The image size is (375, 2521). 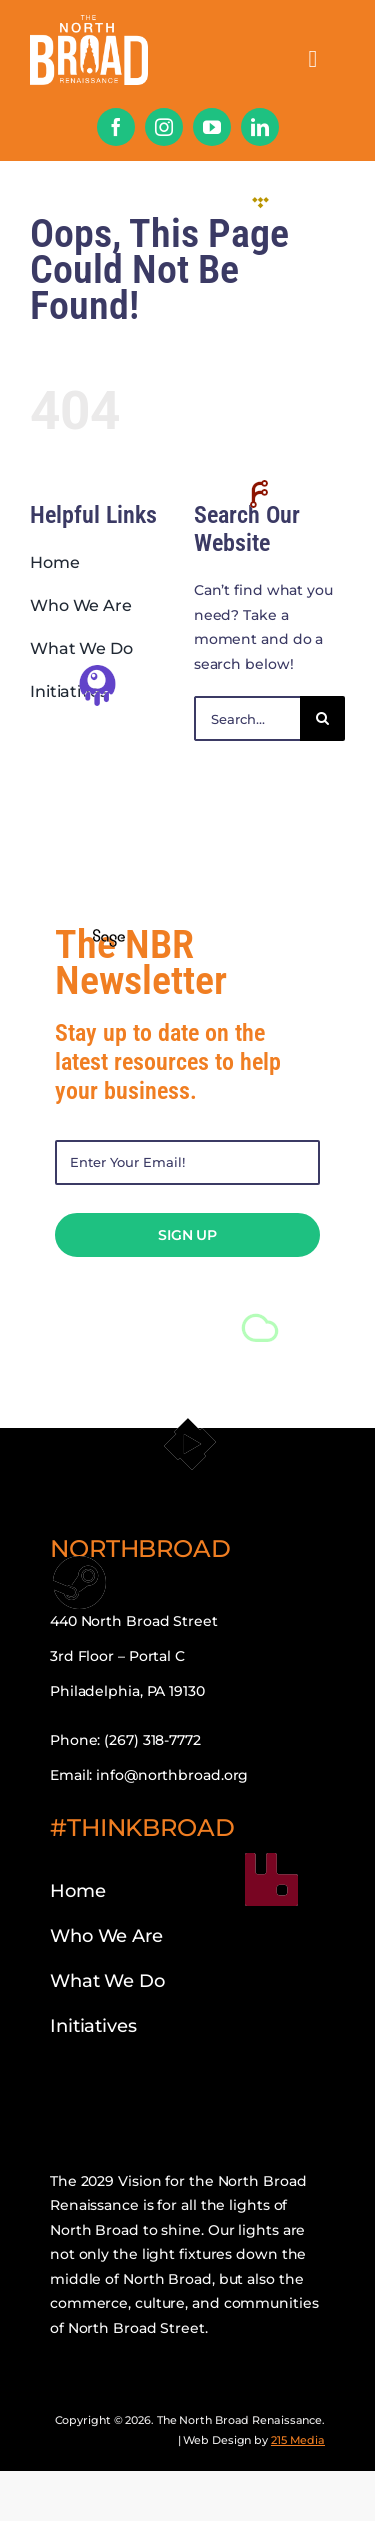 What do you see at coordinates (190, 1444) in the screenshot?
I see `open the Emby media server app` at bounding box center [190, 1444].